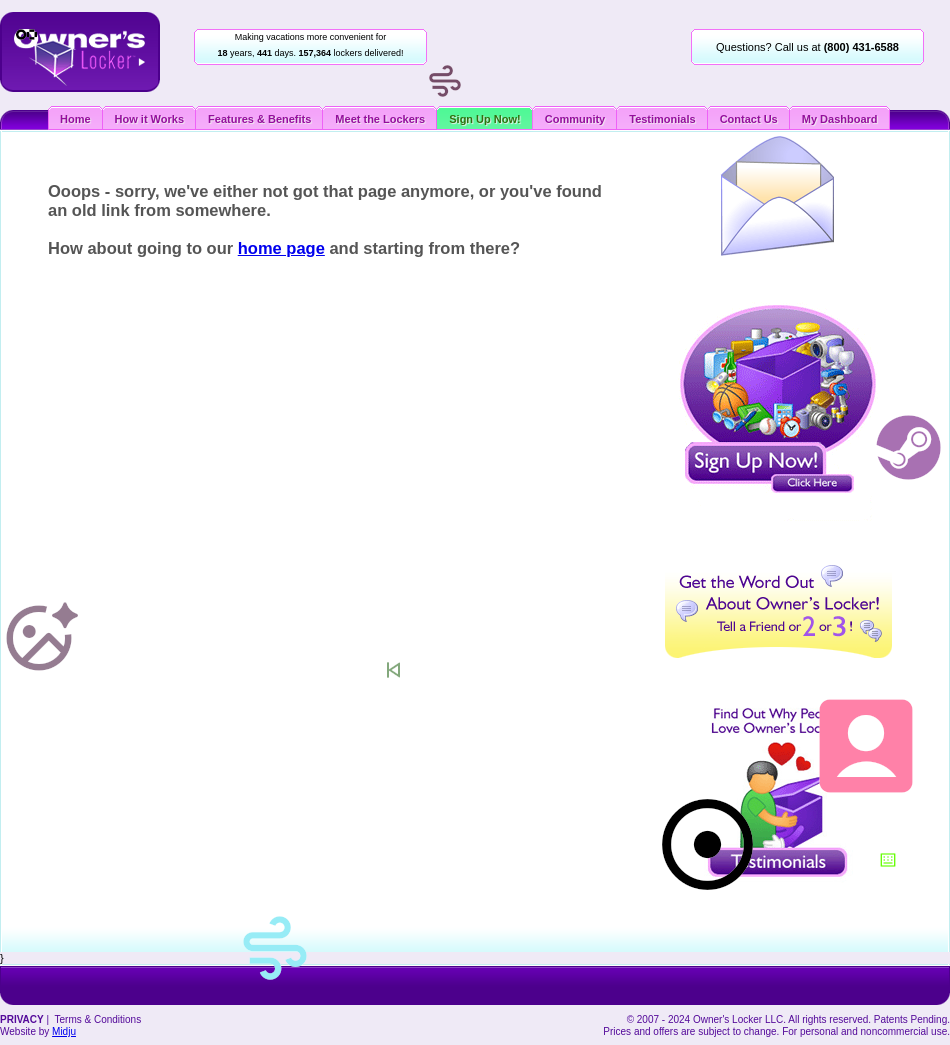  What do you see at coordinates (275, 948) in the screenshot?
I see `indicates windy weather conditions` at bounding box center [275, 948].